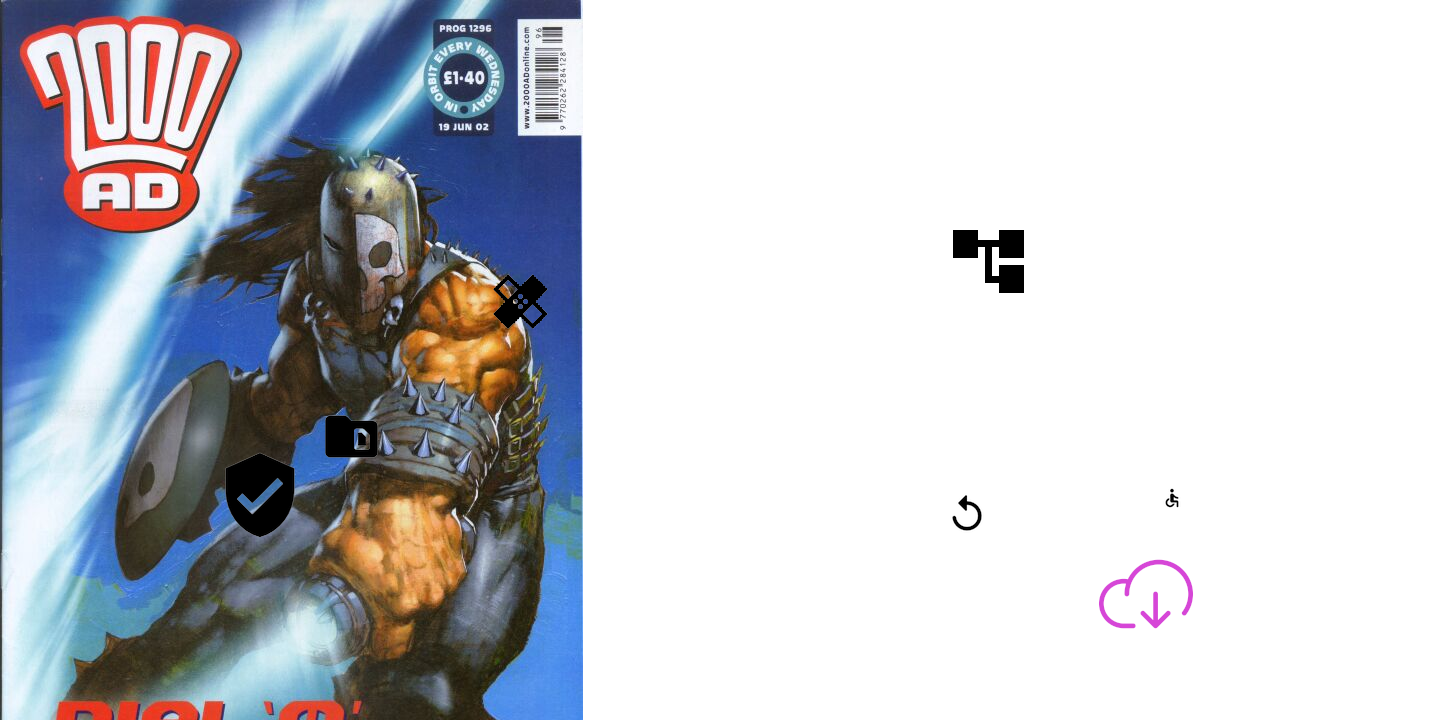 The image size is (1440, 720). Describe the element at coordinates (1146, 594) in the screenshot. I see `download from cloud storage` at that location.